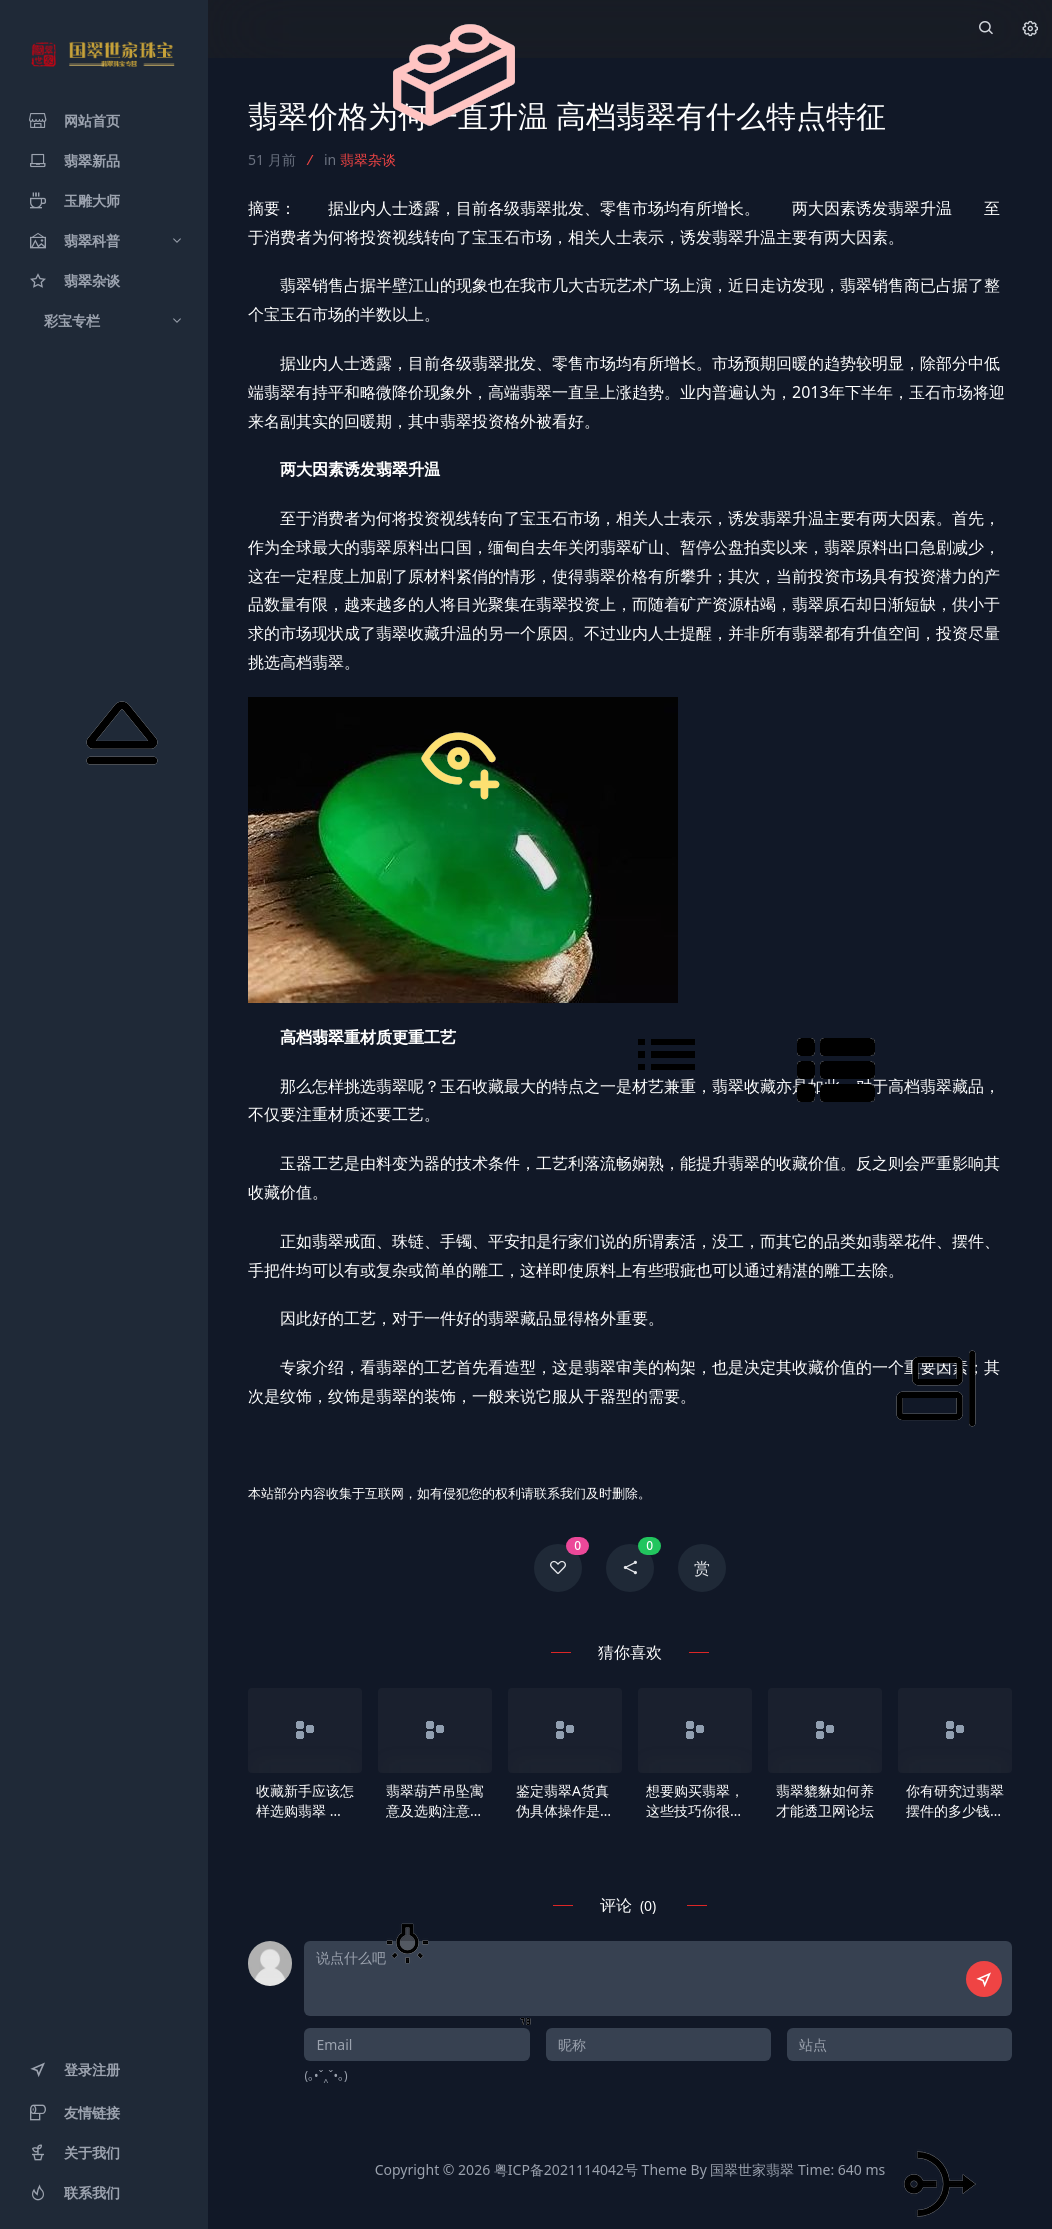  What do you see at coordinates (407, 1942) in the screenshot?
I see `adjust incandescent light settings` at bounding box center [407, 1942].